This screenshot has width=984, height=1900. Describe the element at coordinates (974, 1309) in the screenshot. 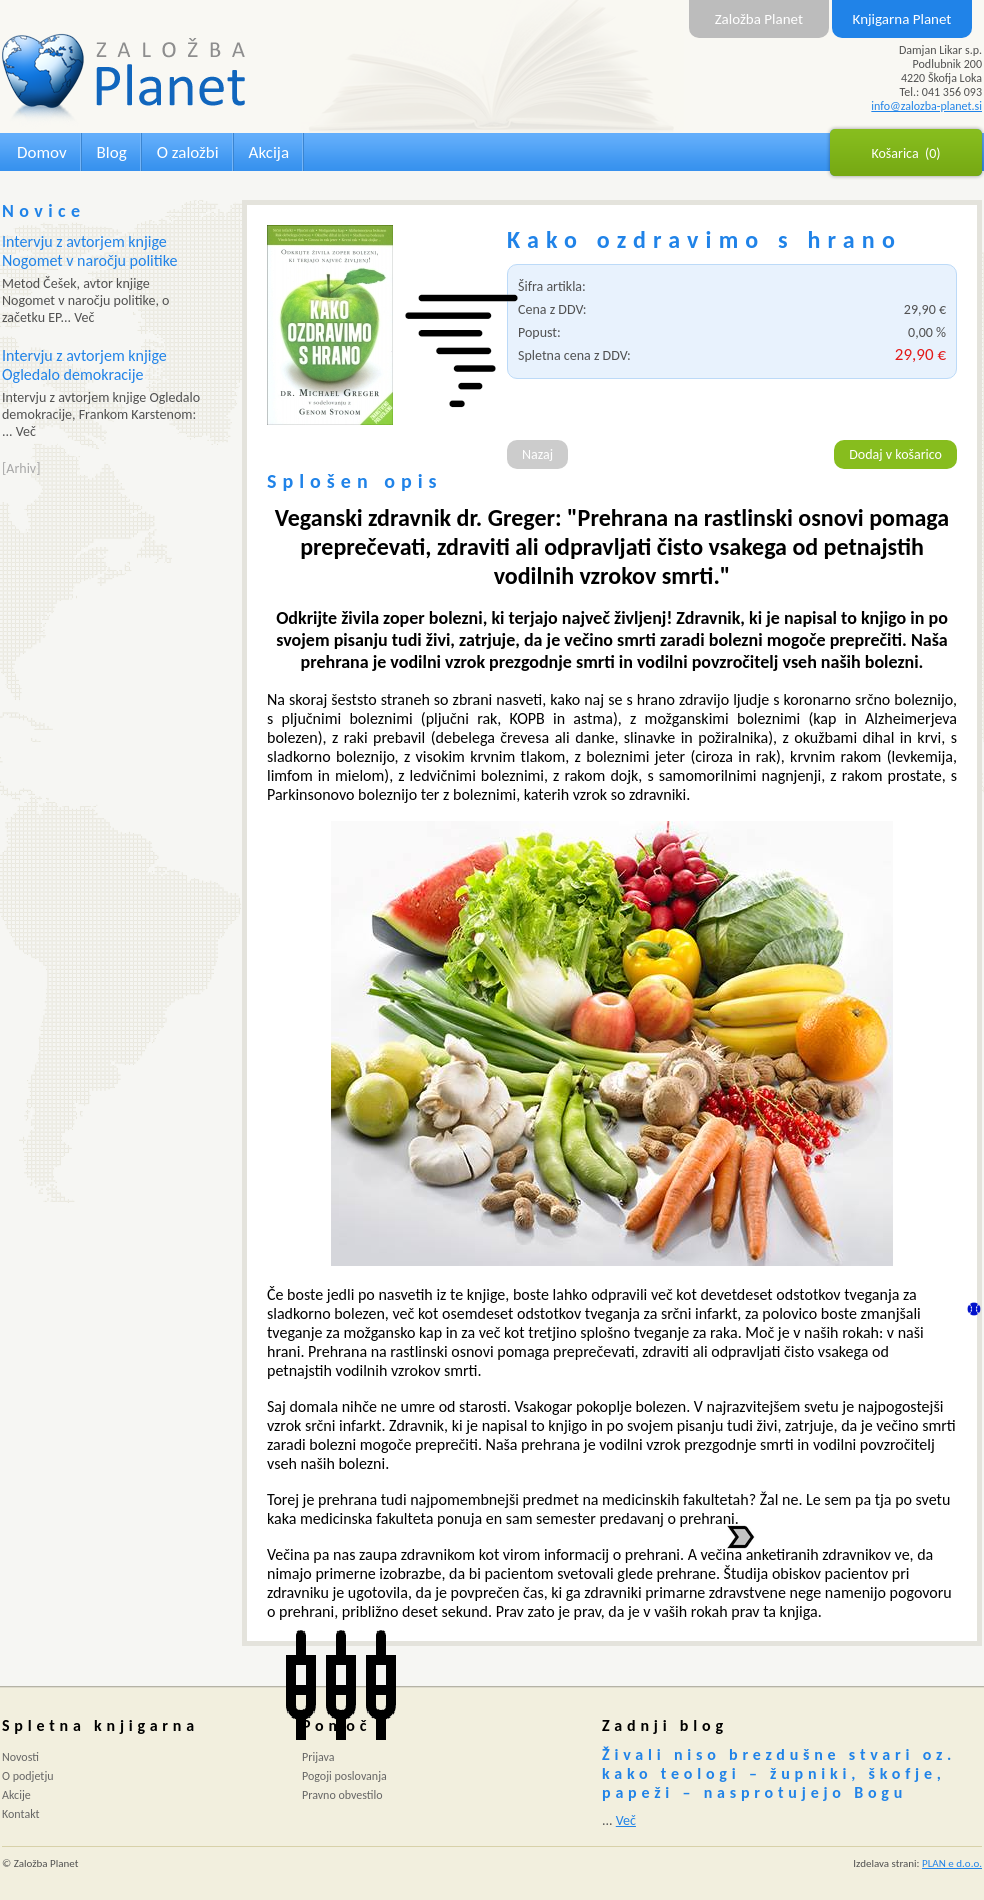

I see `view baseball scores or stats` at that location.